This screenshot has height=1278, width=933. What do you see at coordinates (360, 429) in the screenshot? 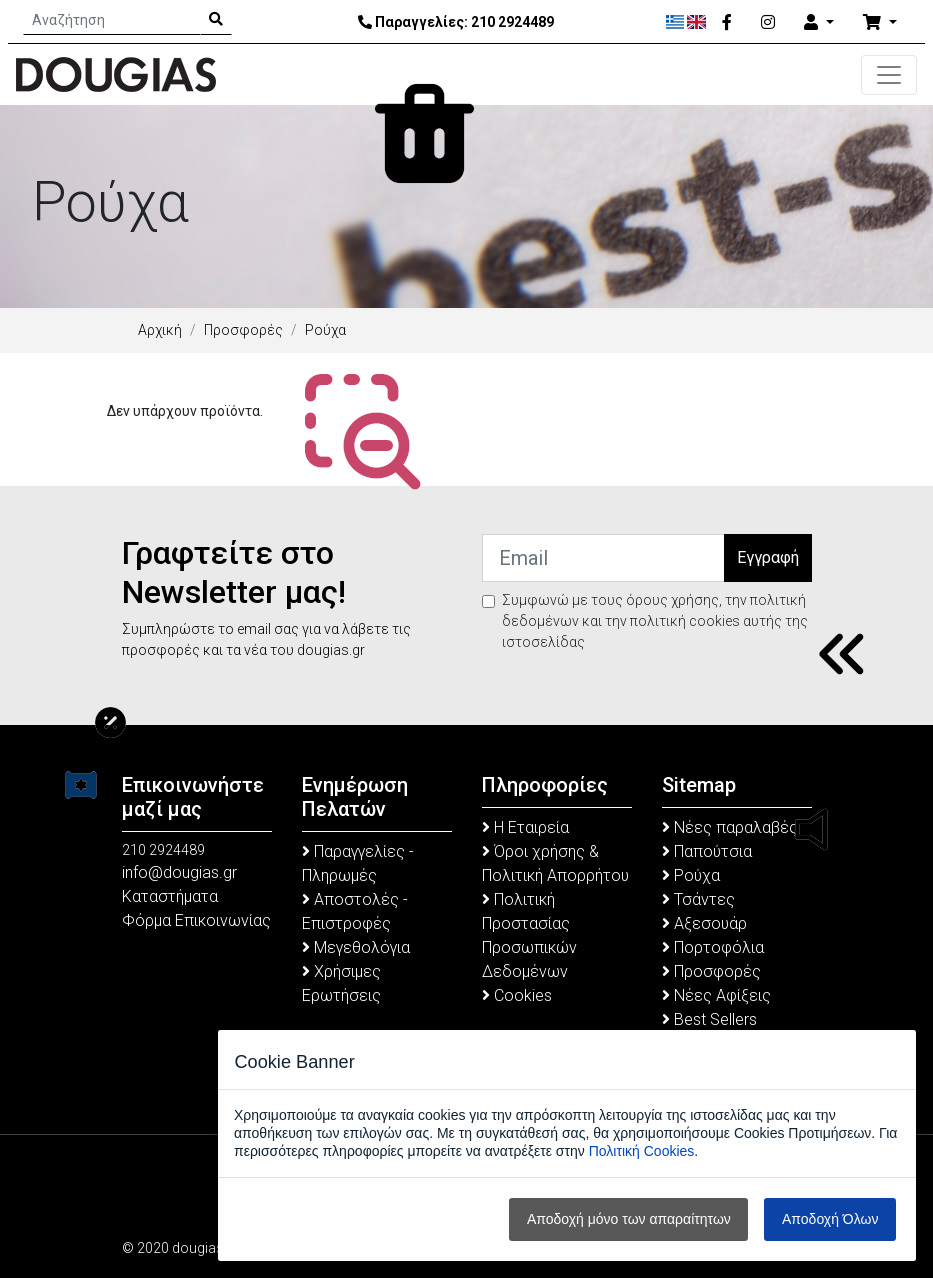
I see `zoom out of selected area` at bounding box center [360, 429].